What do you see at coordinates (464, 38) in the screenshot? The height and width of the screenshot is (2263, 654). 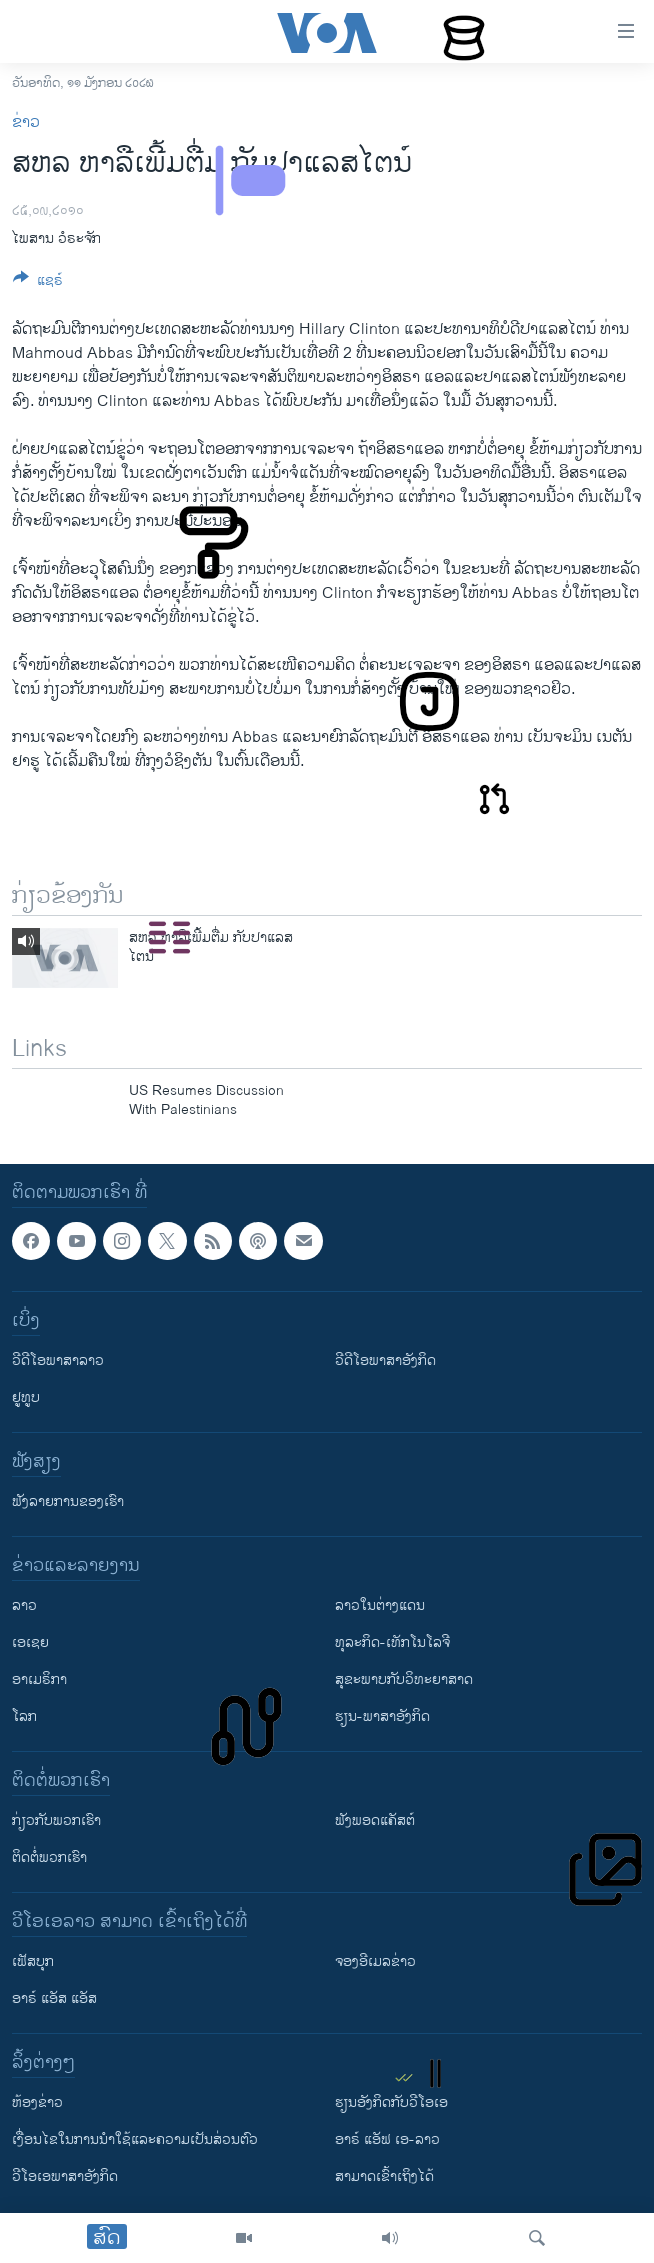 I see `diabolo toy or juggling equipment icon` at bounding box center [464, 38].